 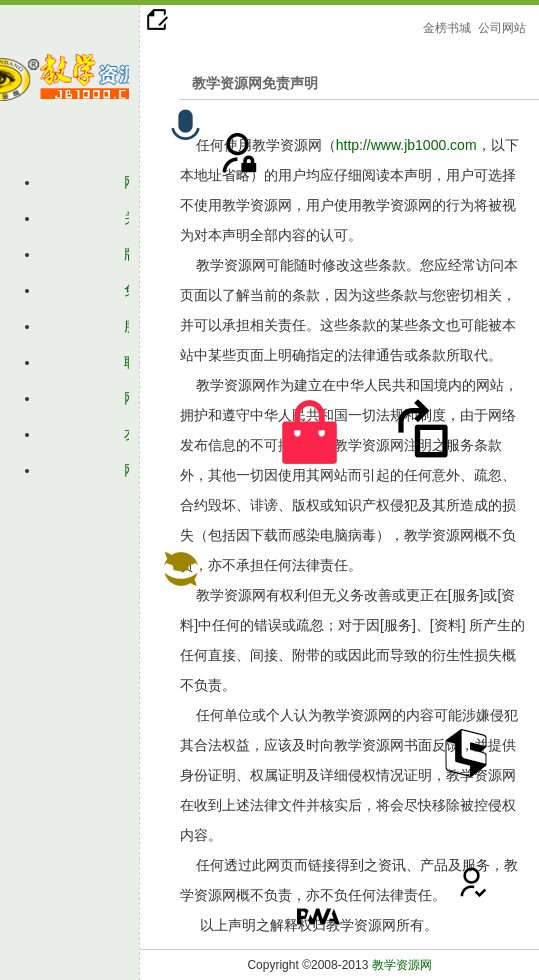 What do you see at coordinates (156, 19) in the screenshot?
I see `edit a document or file` at bounding box center [156, 19].